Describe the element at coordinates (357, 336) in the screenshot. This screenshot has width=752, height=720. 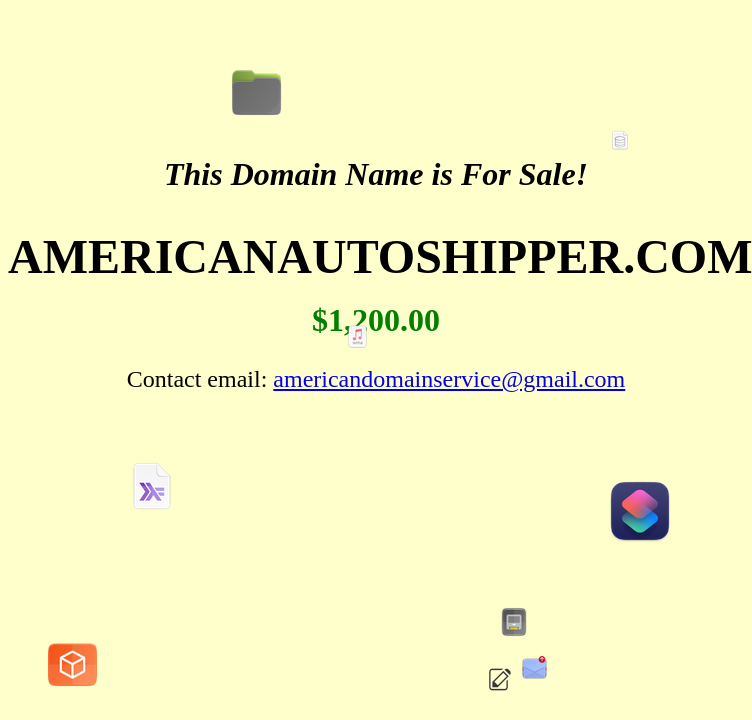
I see `a windows media audio file` at that location.